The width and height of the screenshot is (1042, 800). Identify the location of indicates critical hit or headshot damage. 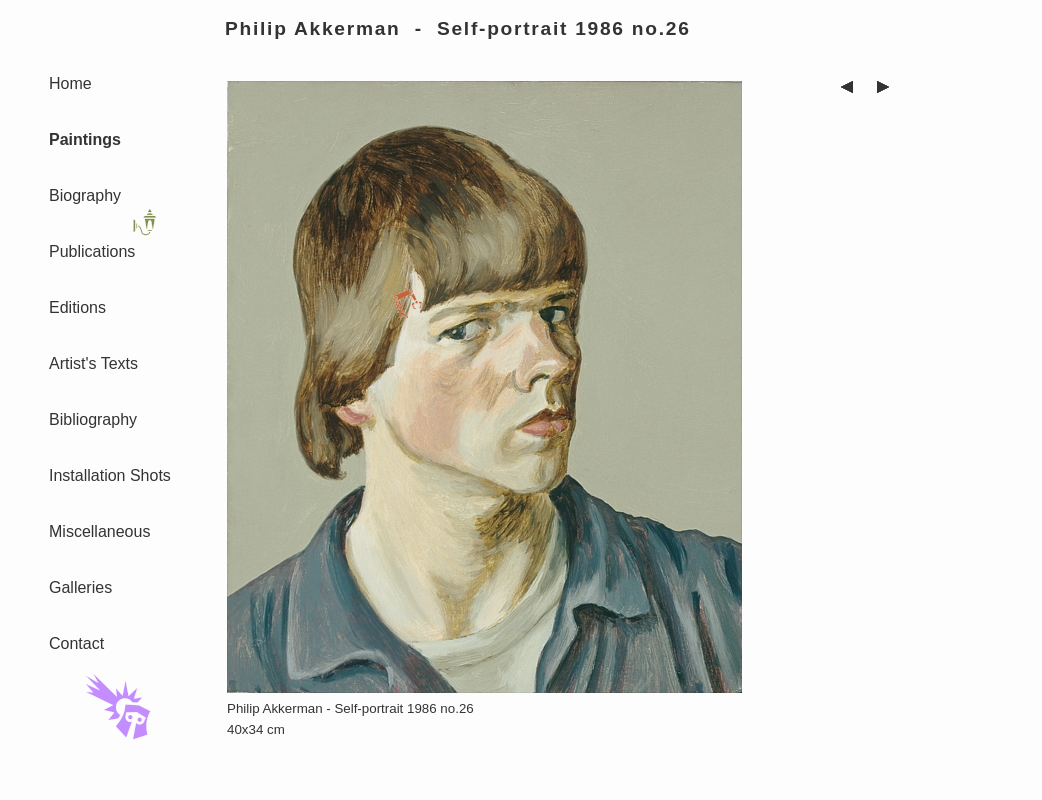
(118, 706).